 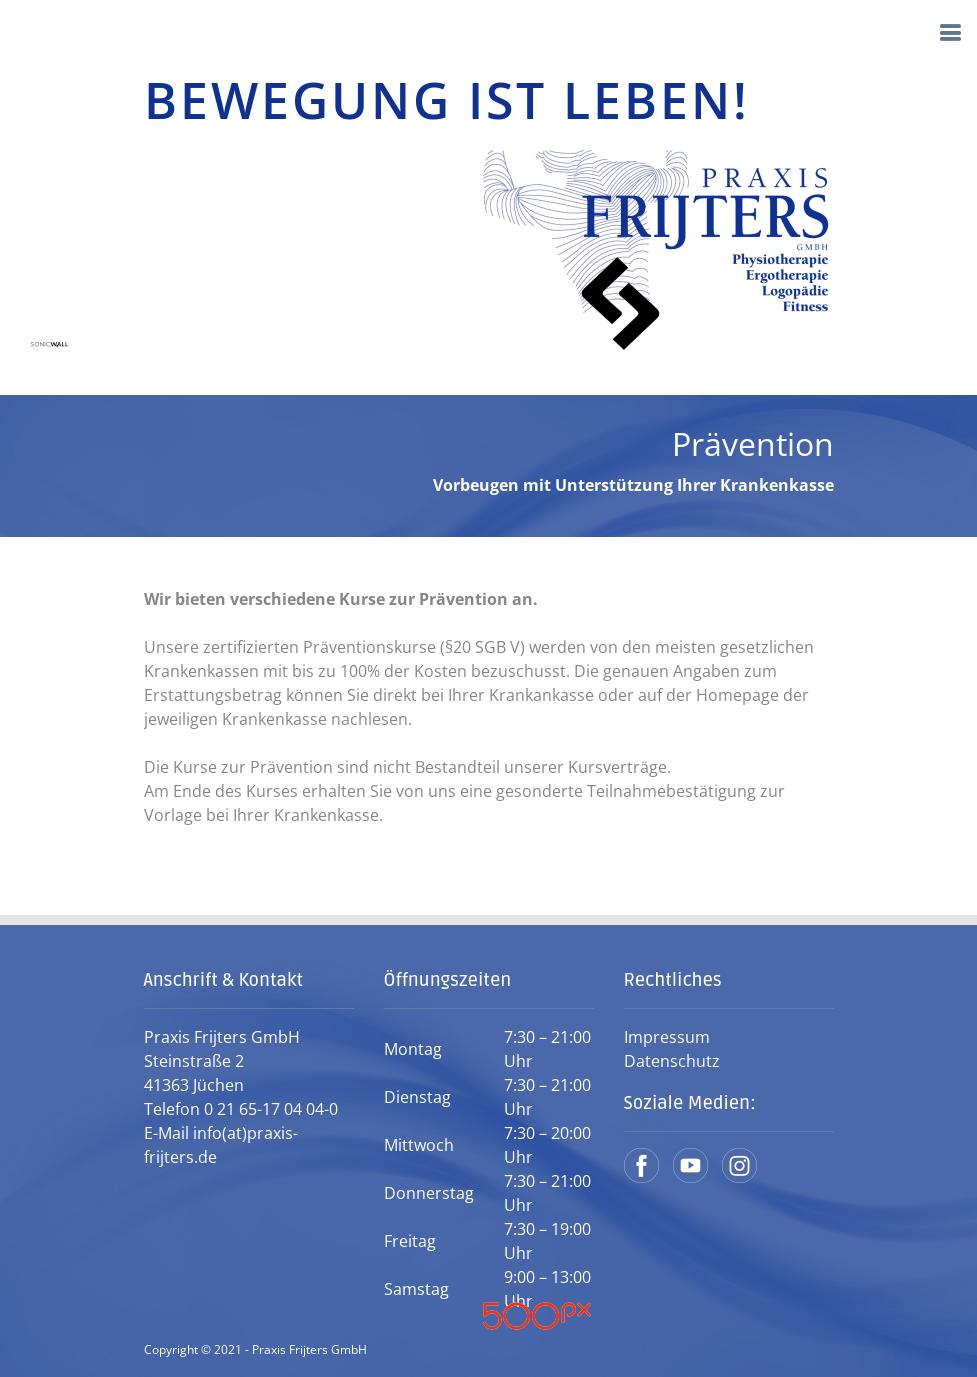 I want to click on visit sitepoint website or resources, so click(x=620, y=303).